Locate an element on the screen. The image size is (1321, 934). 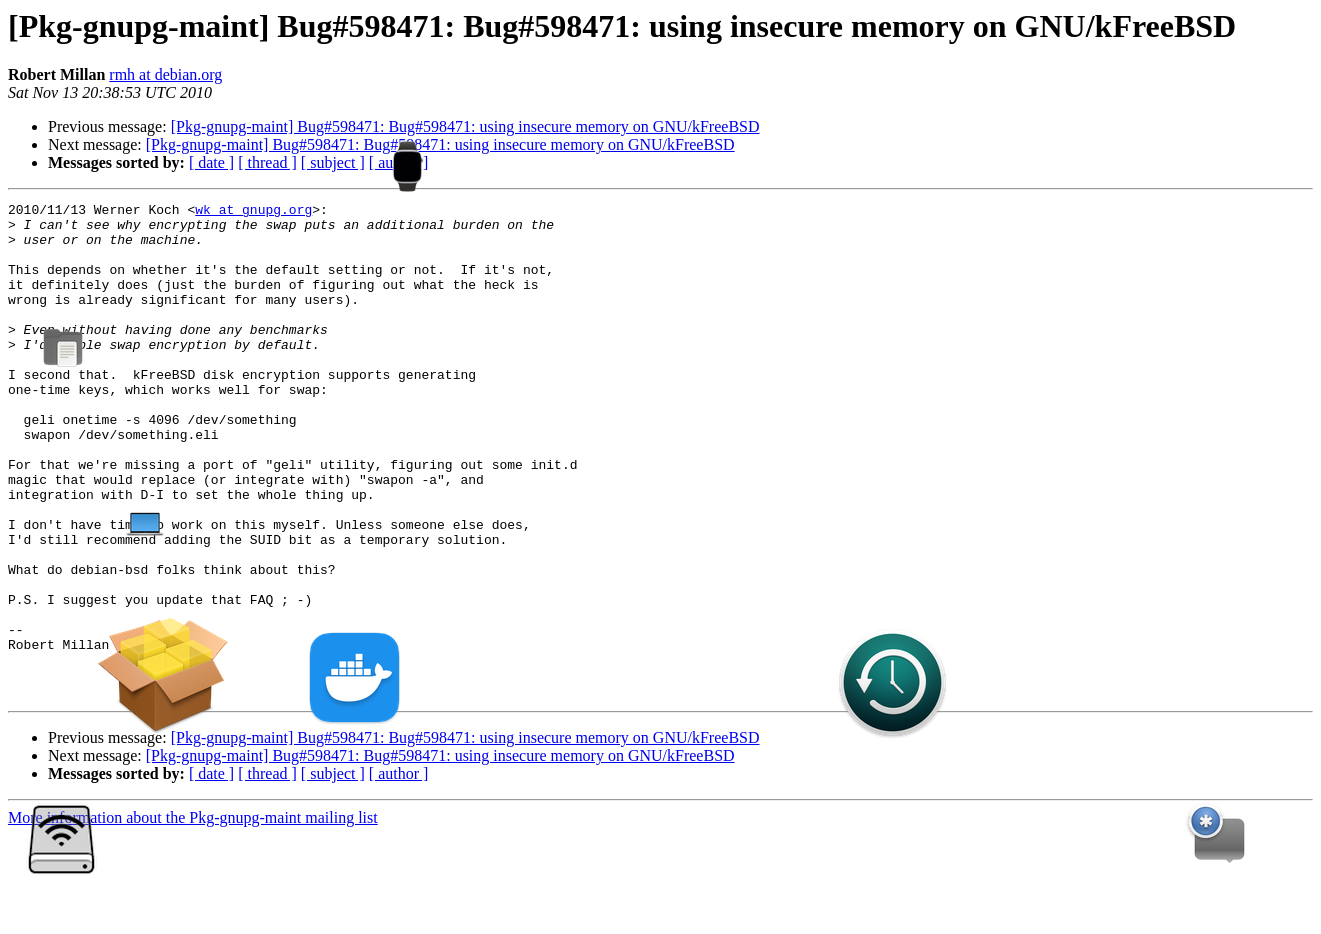
open a file from folder is located at coordinates (63, 347).